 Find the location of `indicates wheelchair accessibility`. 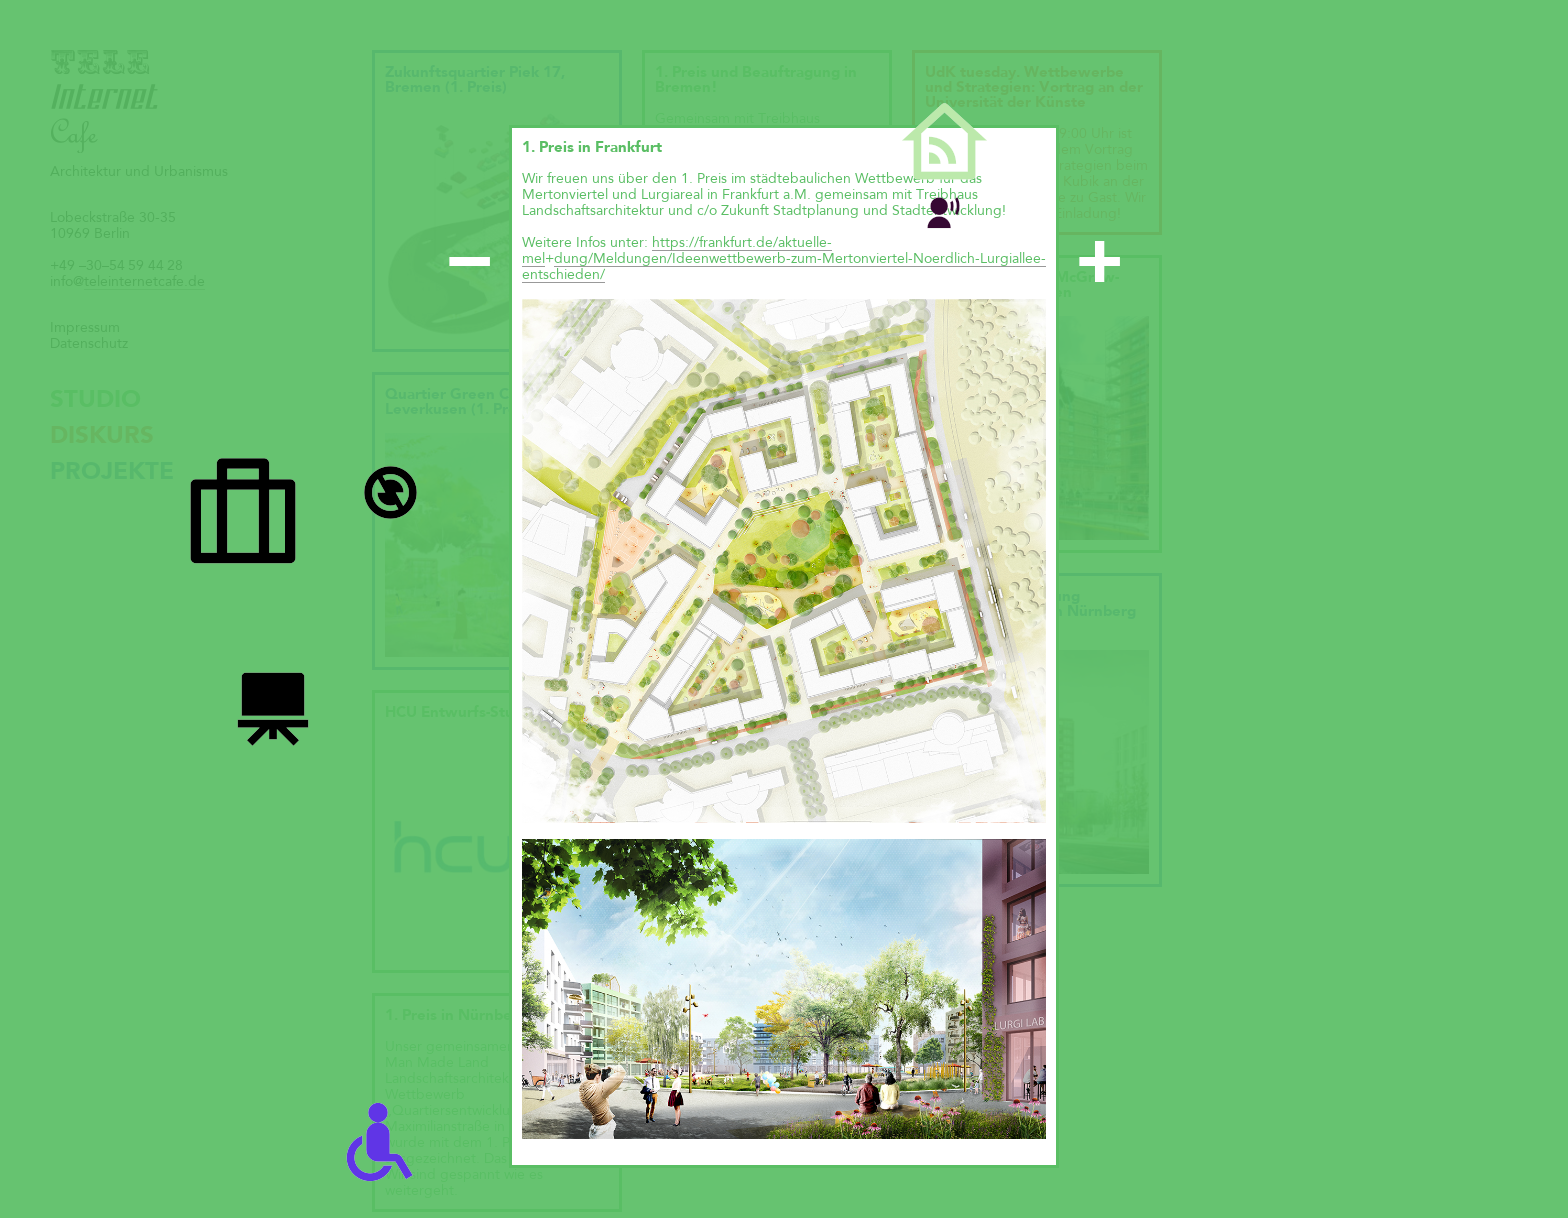

indicates wheelchair accessibility is located at coordinates (378, 1142).